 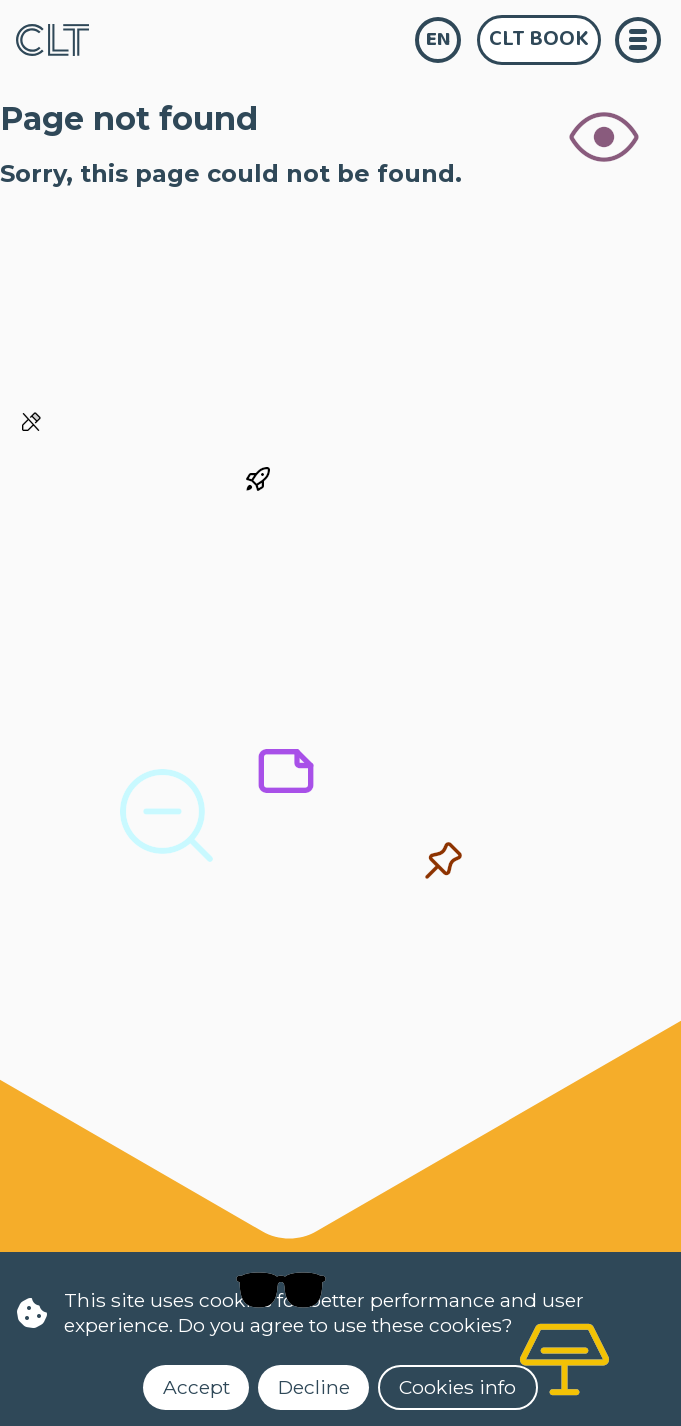 I want to click on editing is disabled, so click(x=31, y=422).